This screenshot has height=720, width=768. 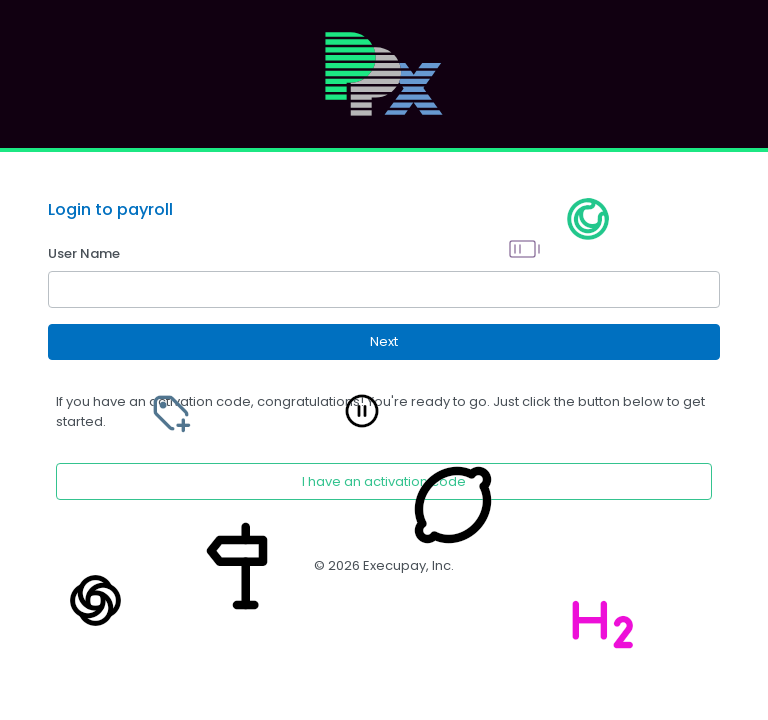 What do you see at coordinates (362, 411) in the screenshot?
I see `pause media playback` at bounding box center [362, 411].